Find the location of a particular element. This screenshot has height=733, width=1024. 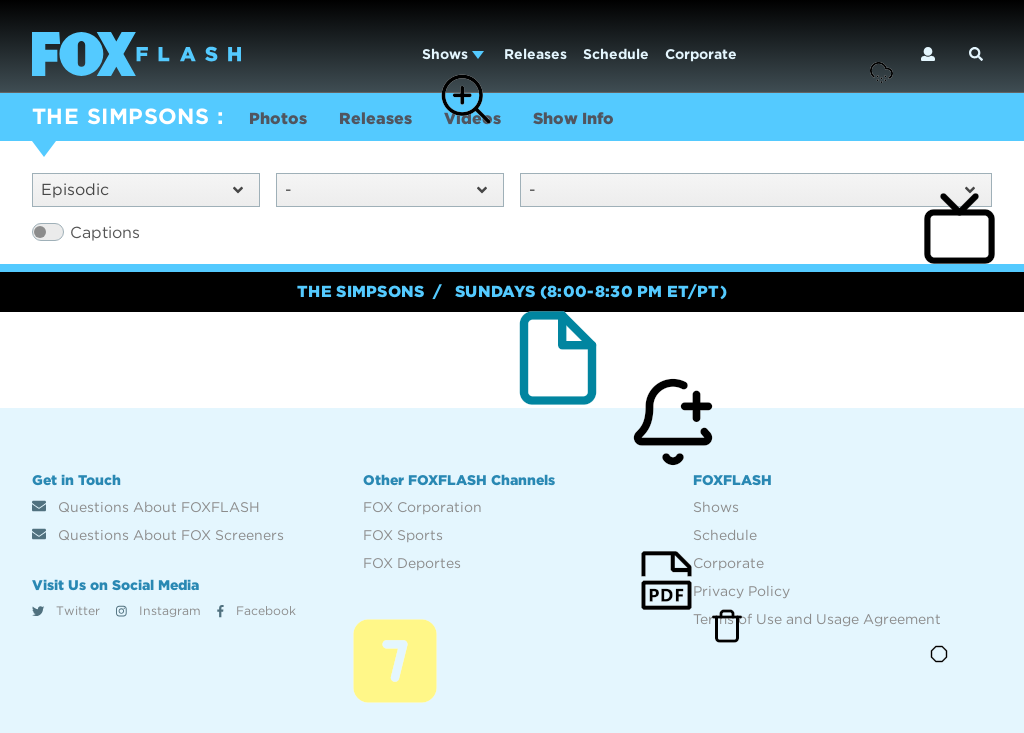

delete selected item is located at coordinates (727, 626).